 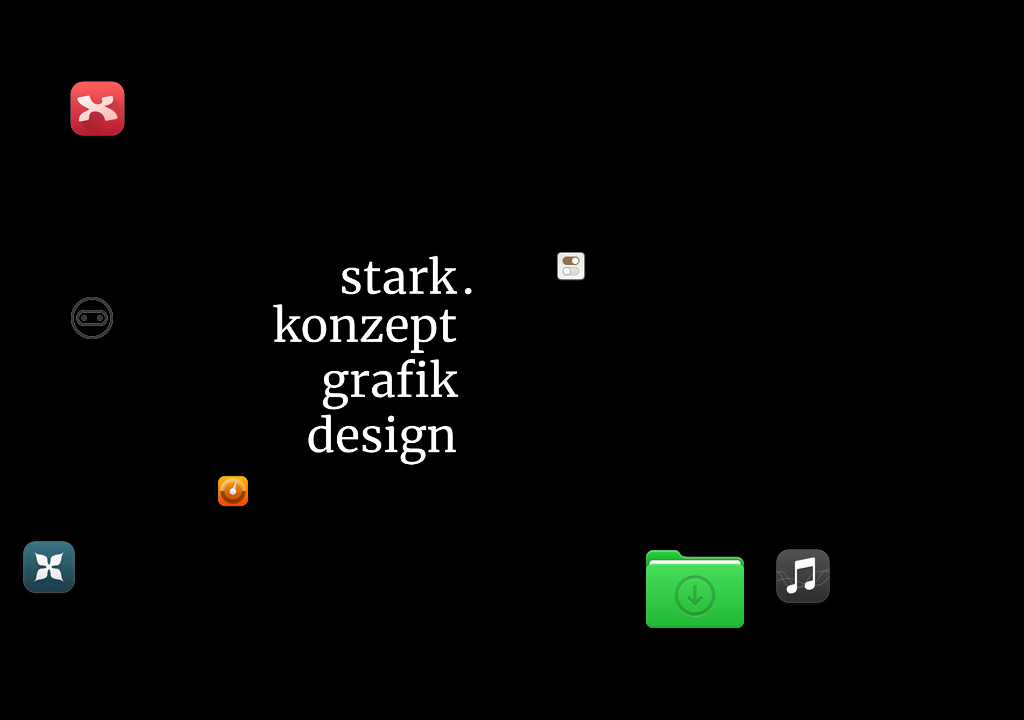 I want to click on launch the GNOME Robots game, so click(x=92, y=318).